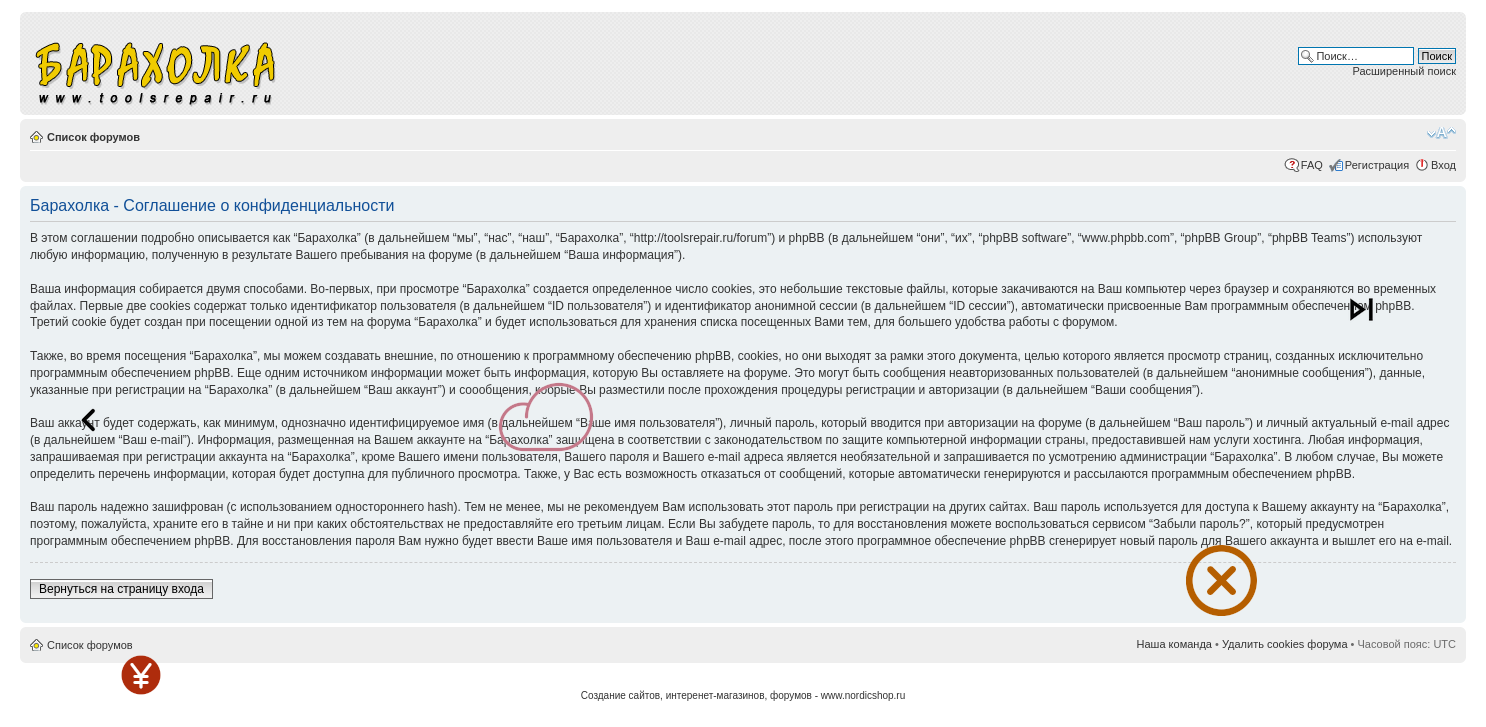  What do you see at coordinates (546, 417) in the screenshot?
I see `access cloud storage` at bounding box center [546, 417].